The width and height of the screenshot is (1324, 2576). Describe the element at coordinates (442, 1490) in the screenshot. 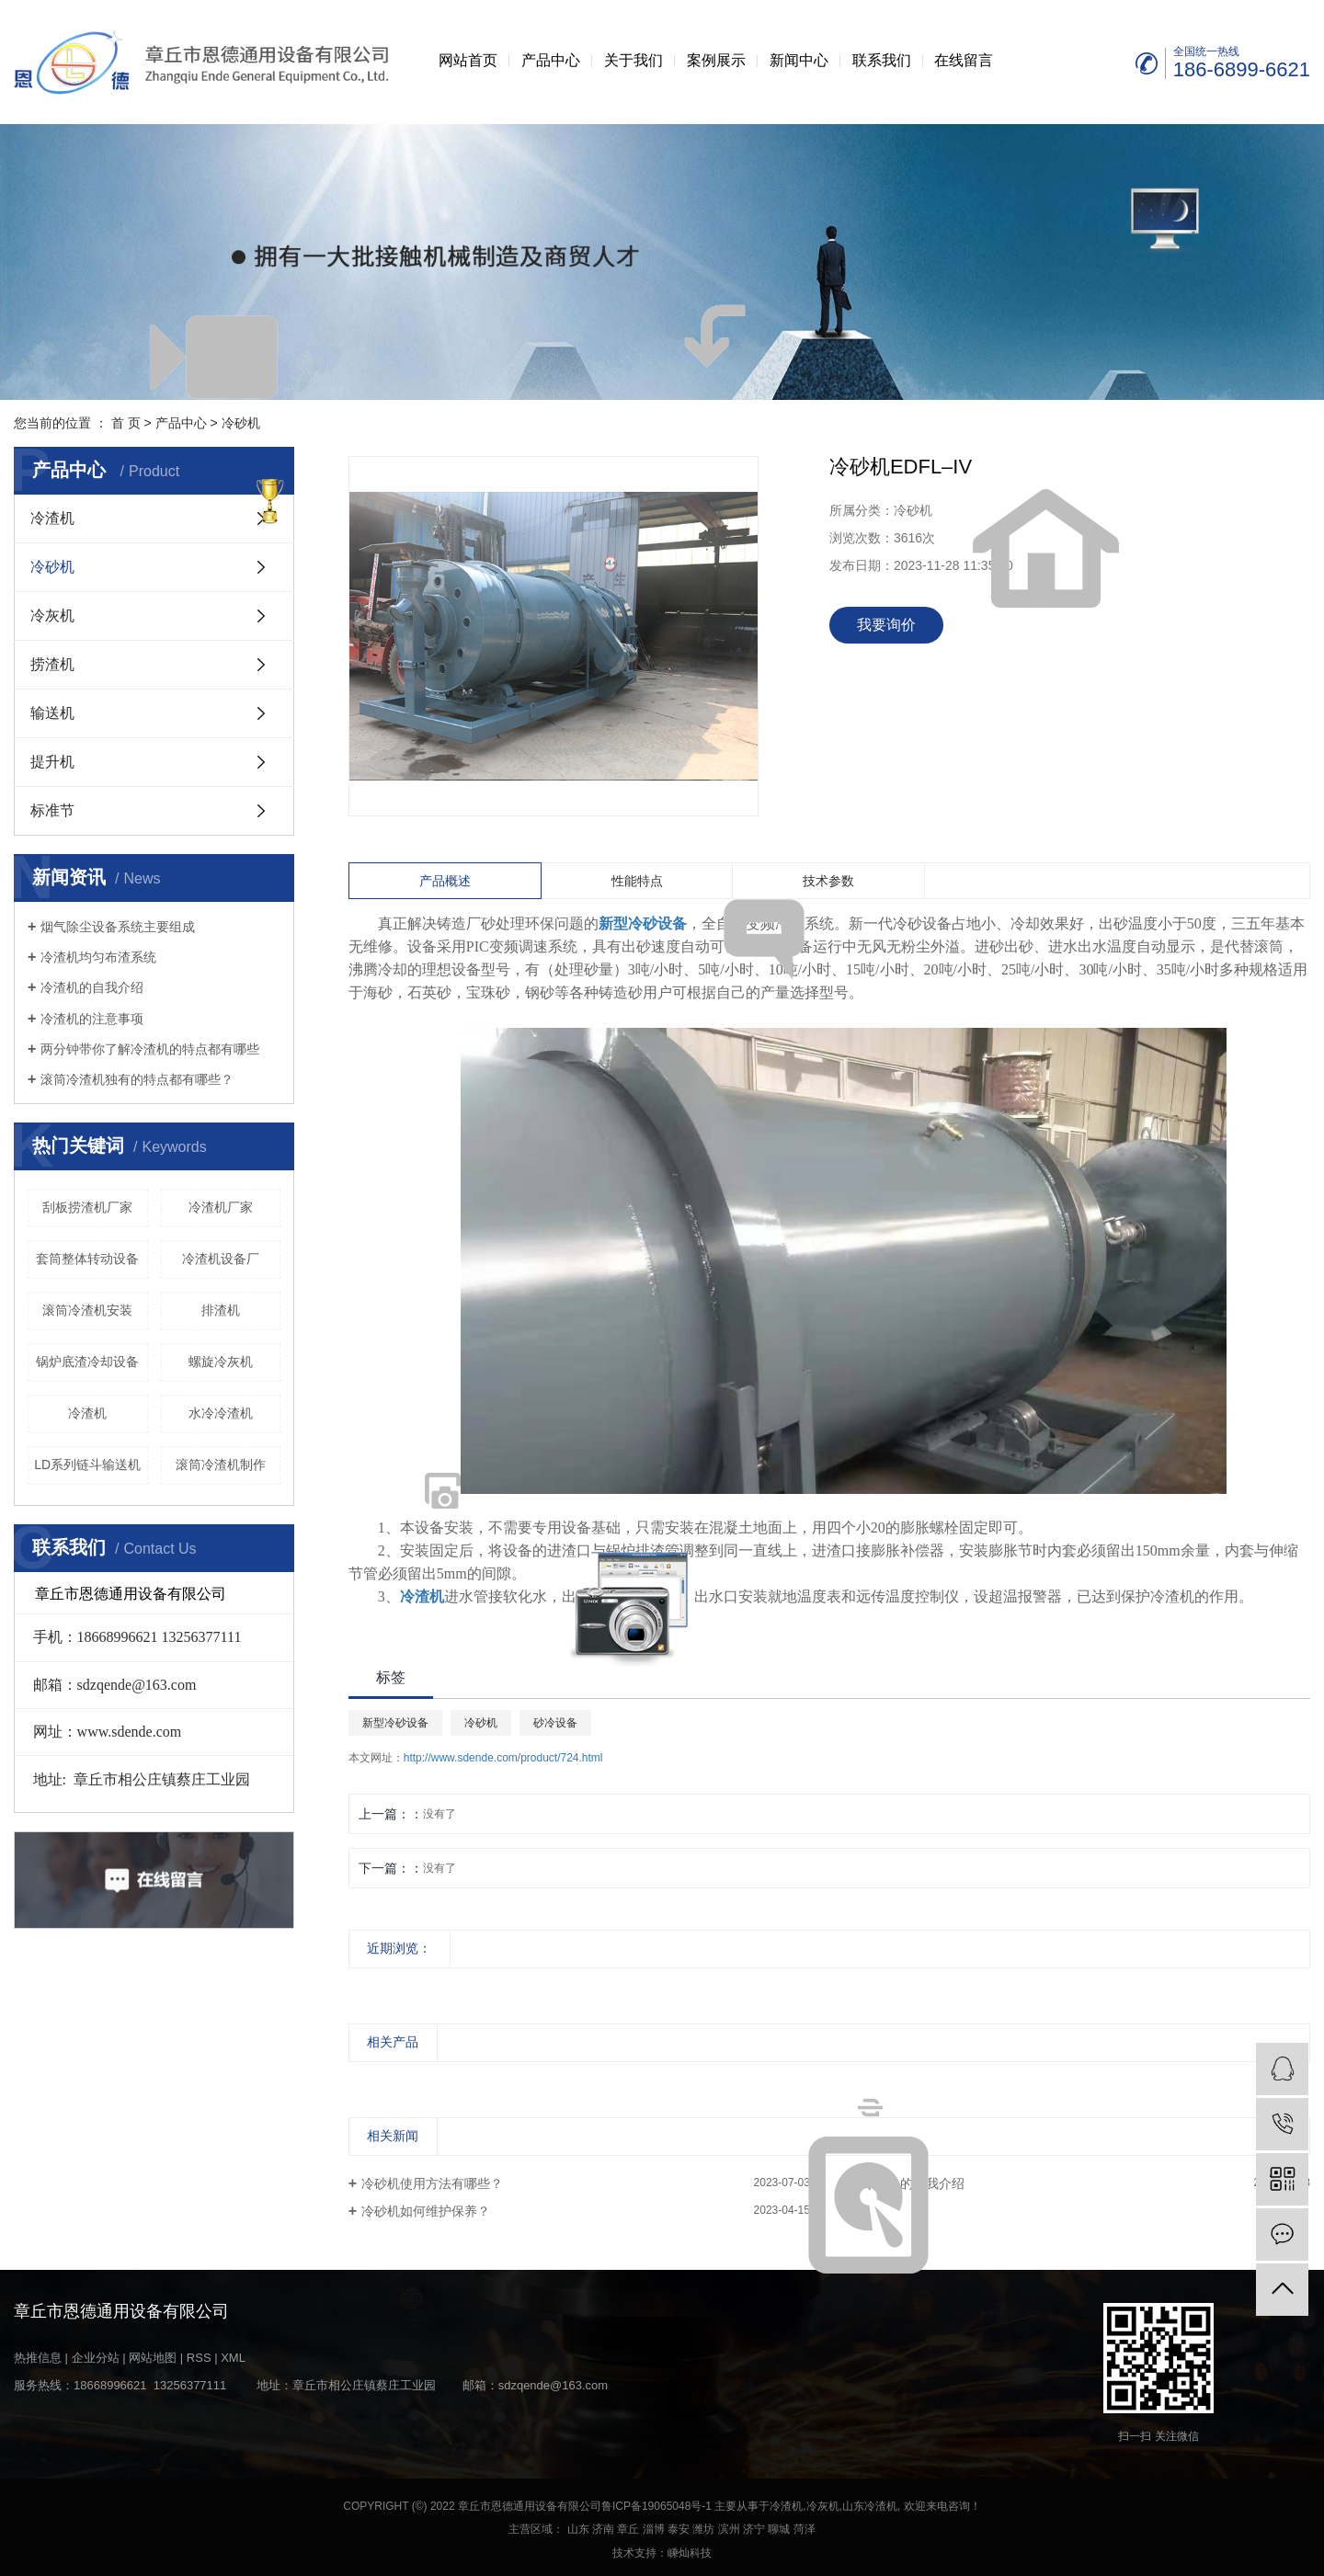

I see `take a screenshot` at that location.